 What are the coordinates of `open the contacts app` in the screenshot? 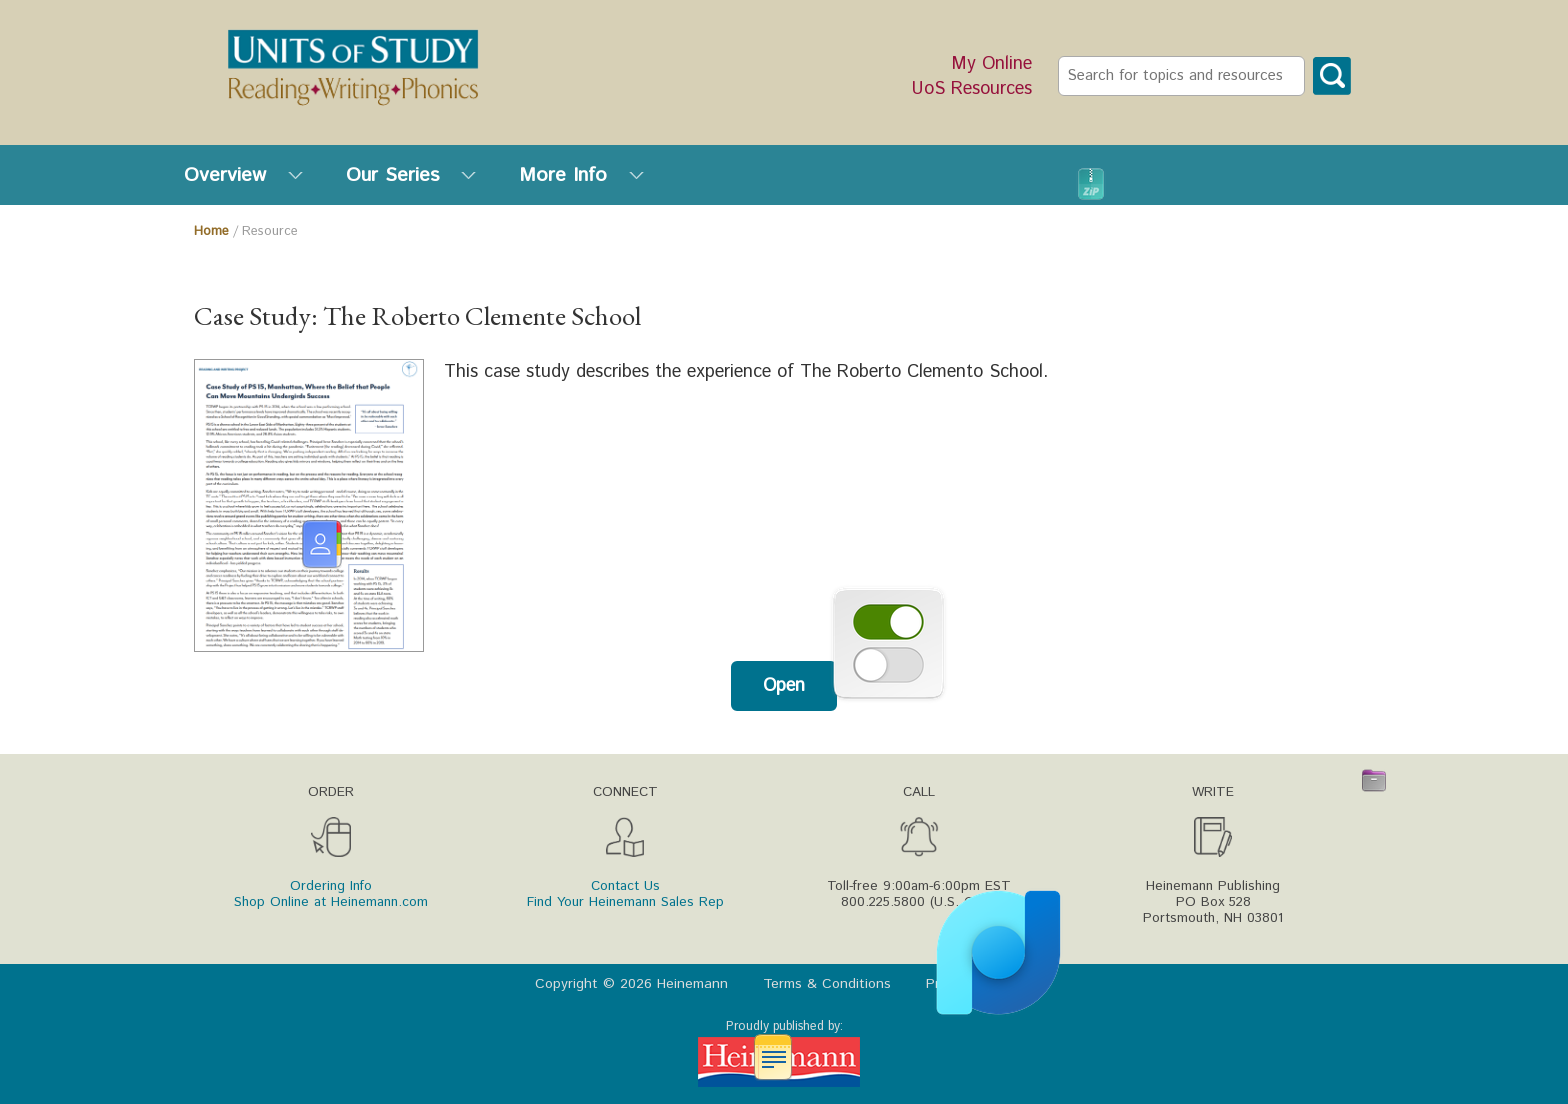 It's located at (322, 544).